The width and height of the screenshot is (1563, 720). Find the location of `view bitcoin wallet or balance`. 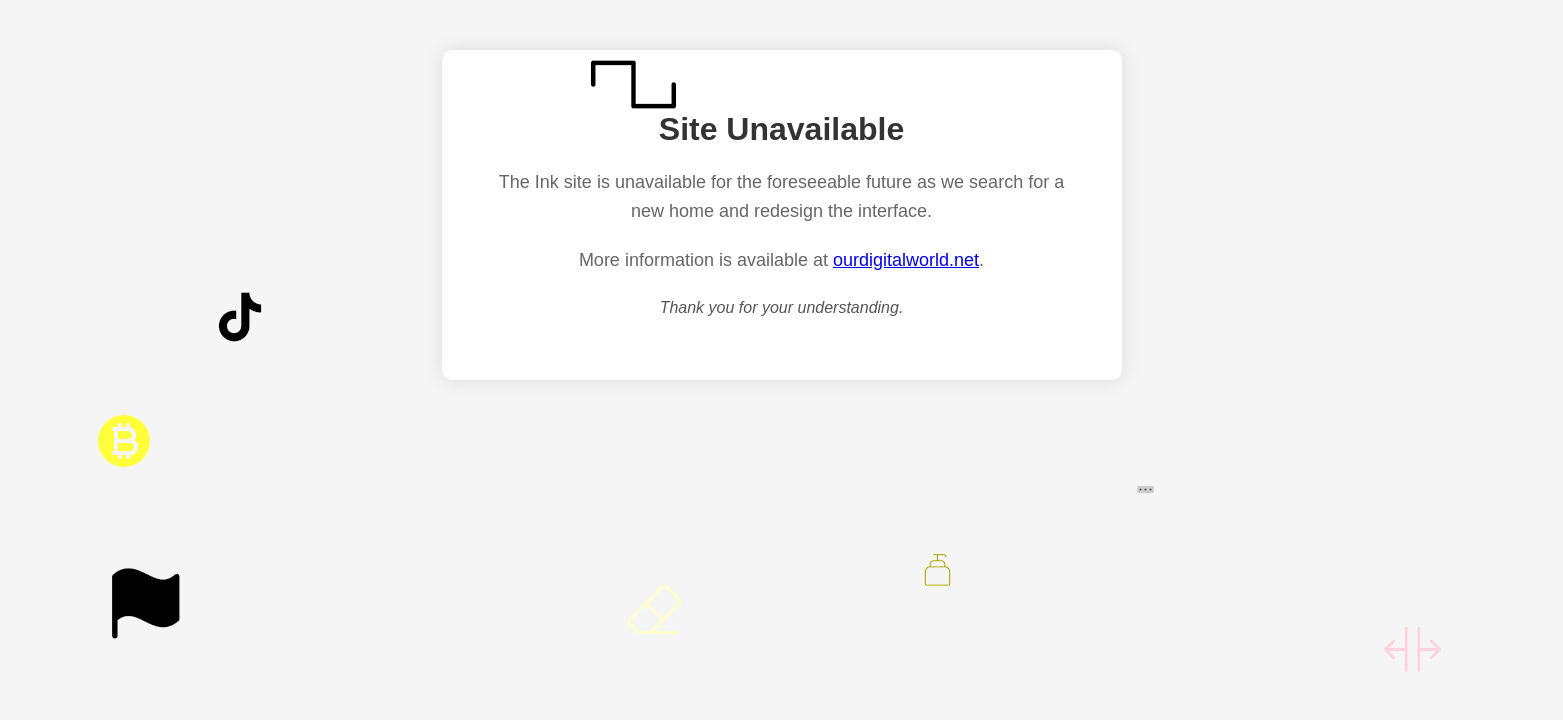

view bitcoin wallet or balance is located at coordinates (122, 441).